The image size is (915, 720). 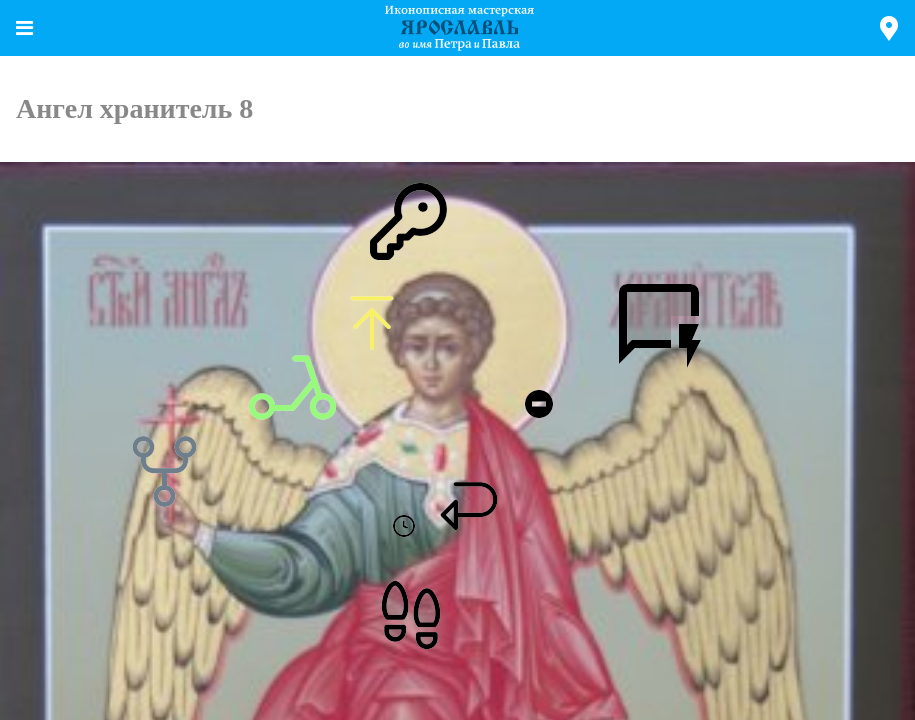 What do you see at coordinates (404, 526) in the screenshot?
I see `view timestamp or time-related information` at bounding box center [404, 526].